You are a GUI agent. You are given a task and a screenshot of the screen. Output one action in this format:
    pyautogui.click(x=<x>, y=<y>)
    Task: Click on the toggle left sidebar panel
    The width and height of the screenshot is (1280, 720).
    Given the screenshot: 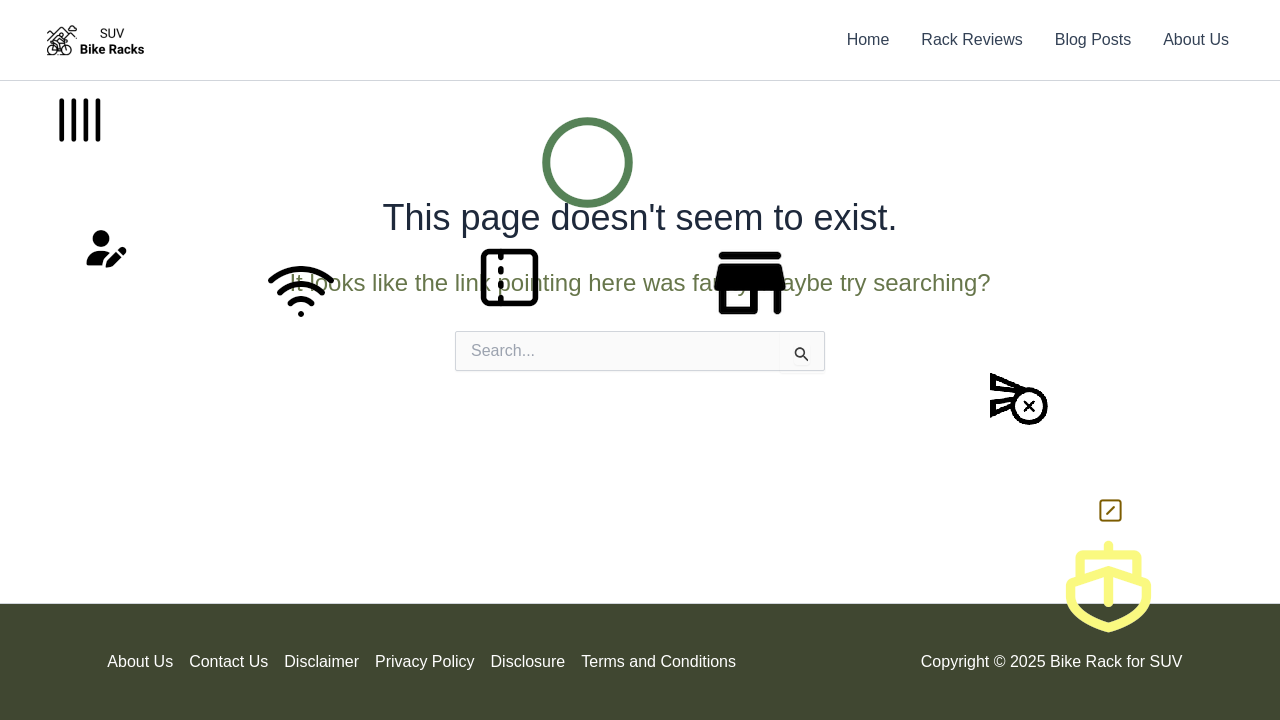 What is the action you would take?
    pyautogui.click(x=509, y=277)
    